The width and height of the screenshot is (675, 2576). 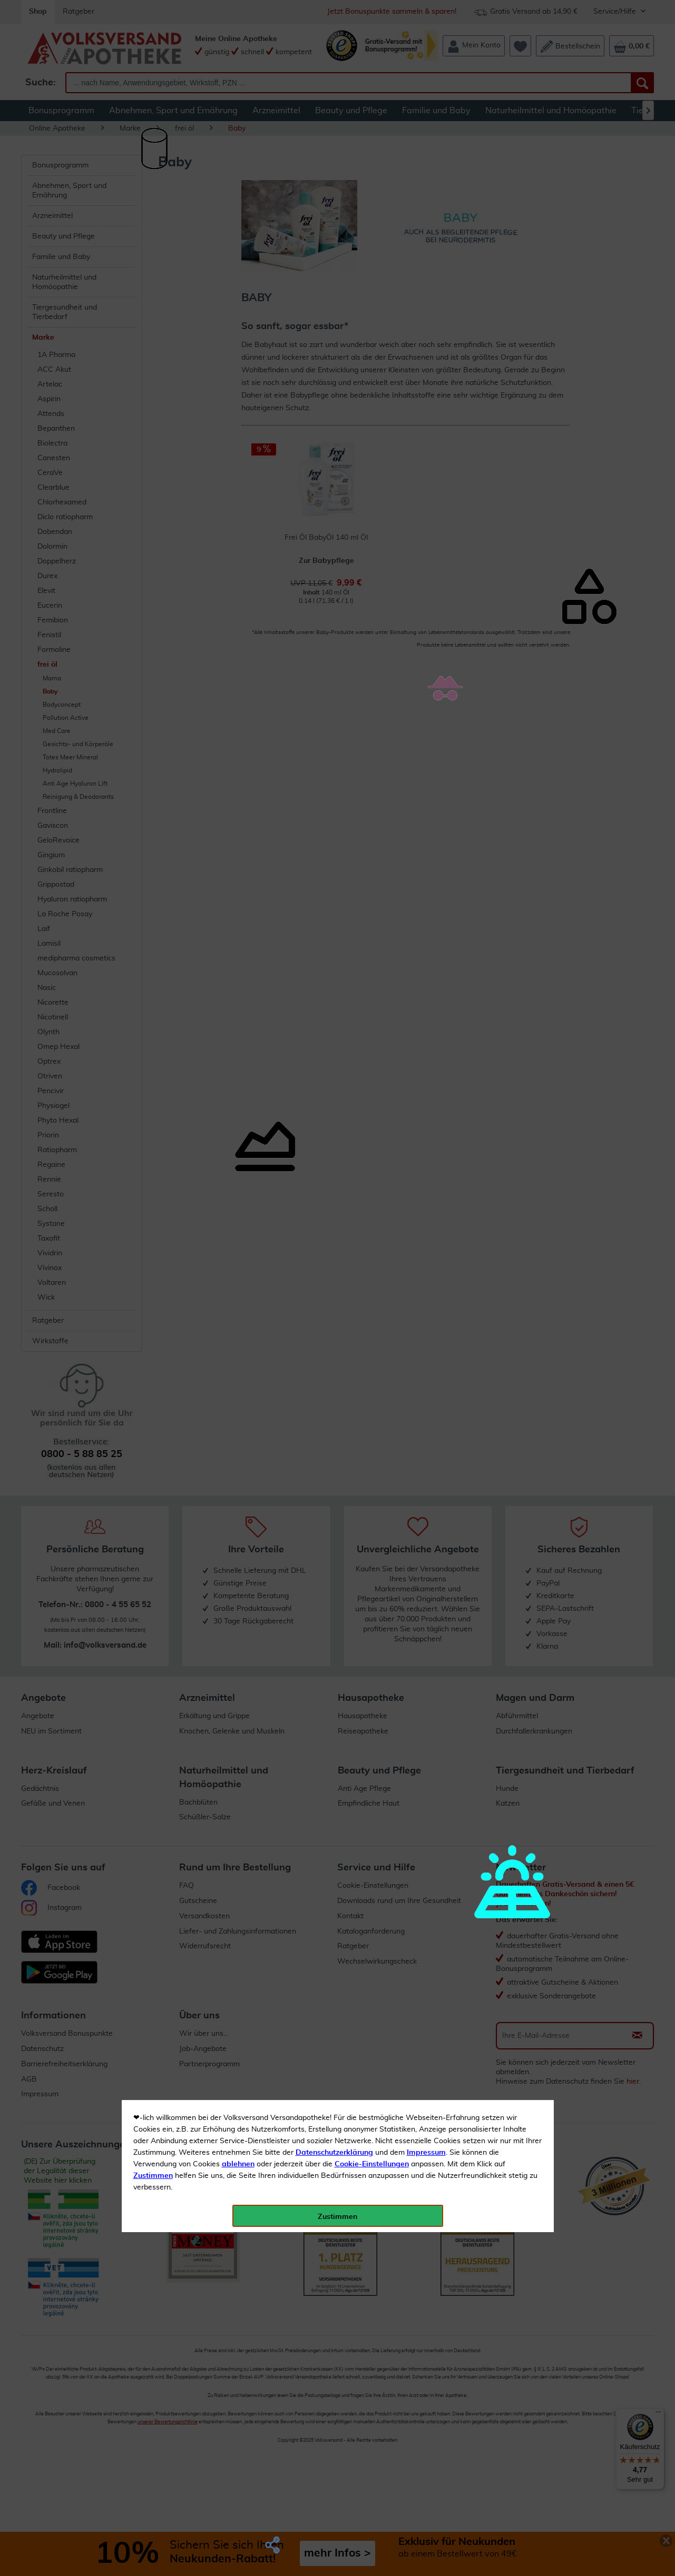 What do you see at coordinates (154, 148) in the screenshot?
I see `represents a database or data storage` at bounding box center [154, 148].